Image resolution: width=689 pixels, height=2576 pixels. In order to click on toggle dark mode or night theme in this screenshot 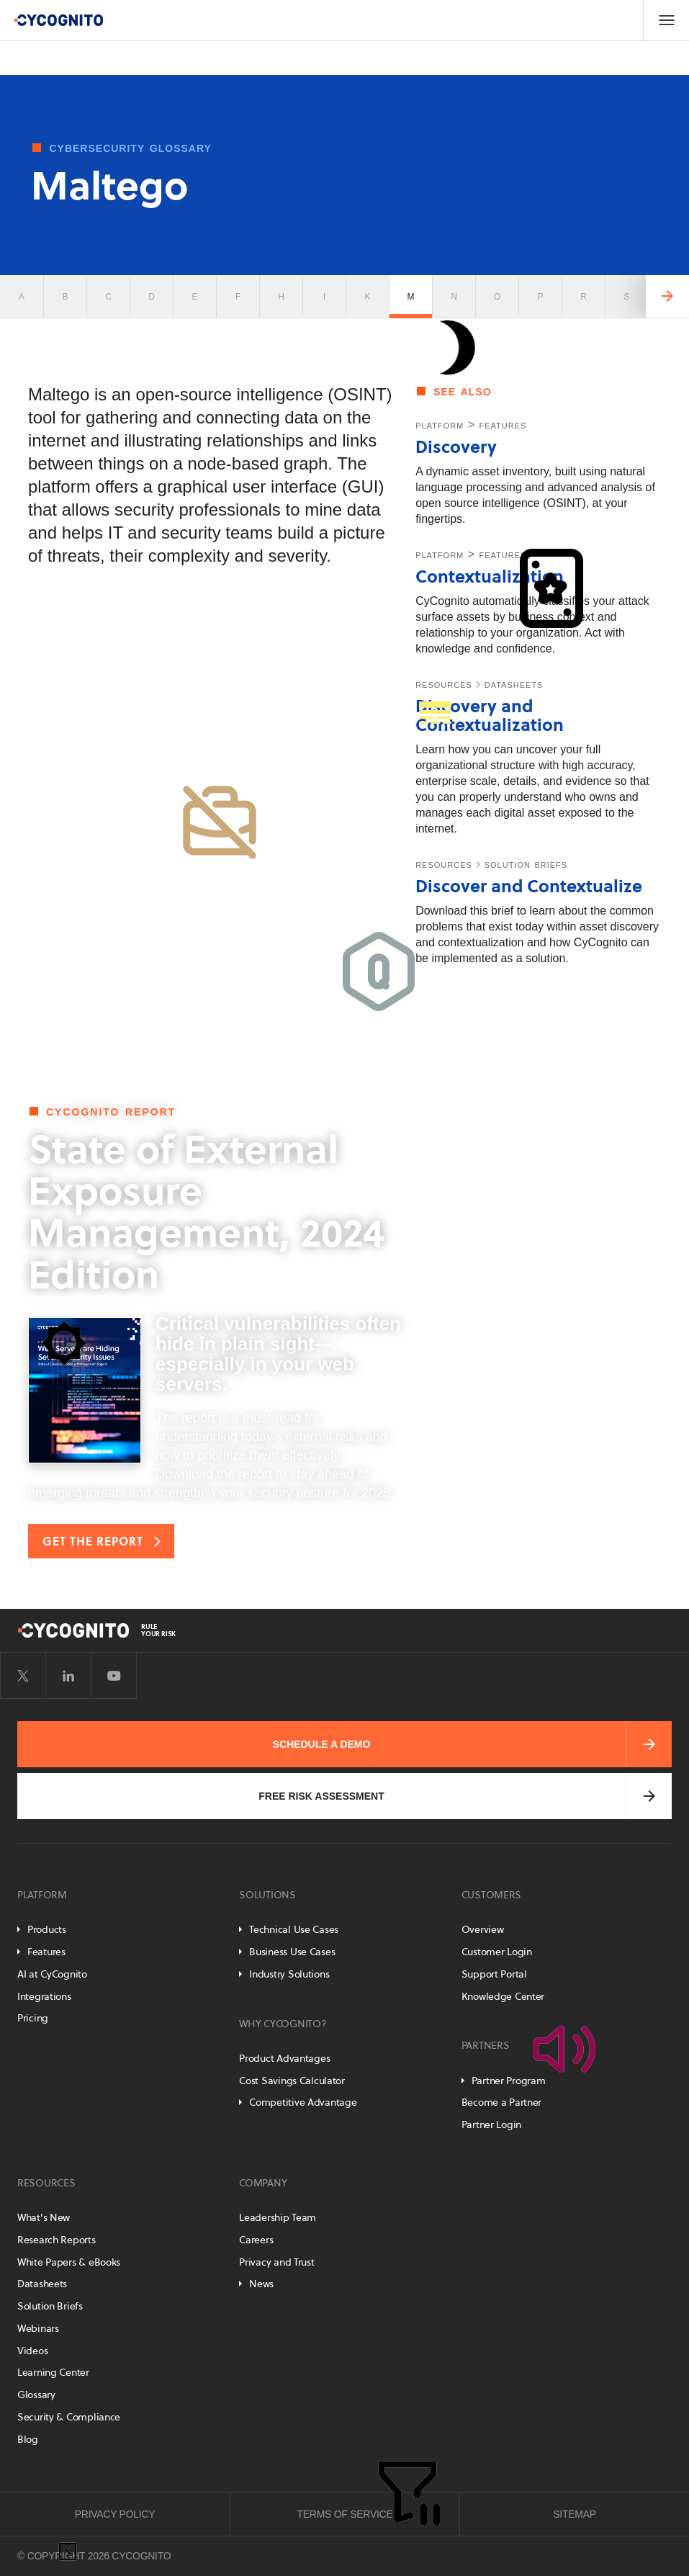, I will do `click(456, 347)`.